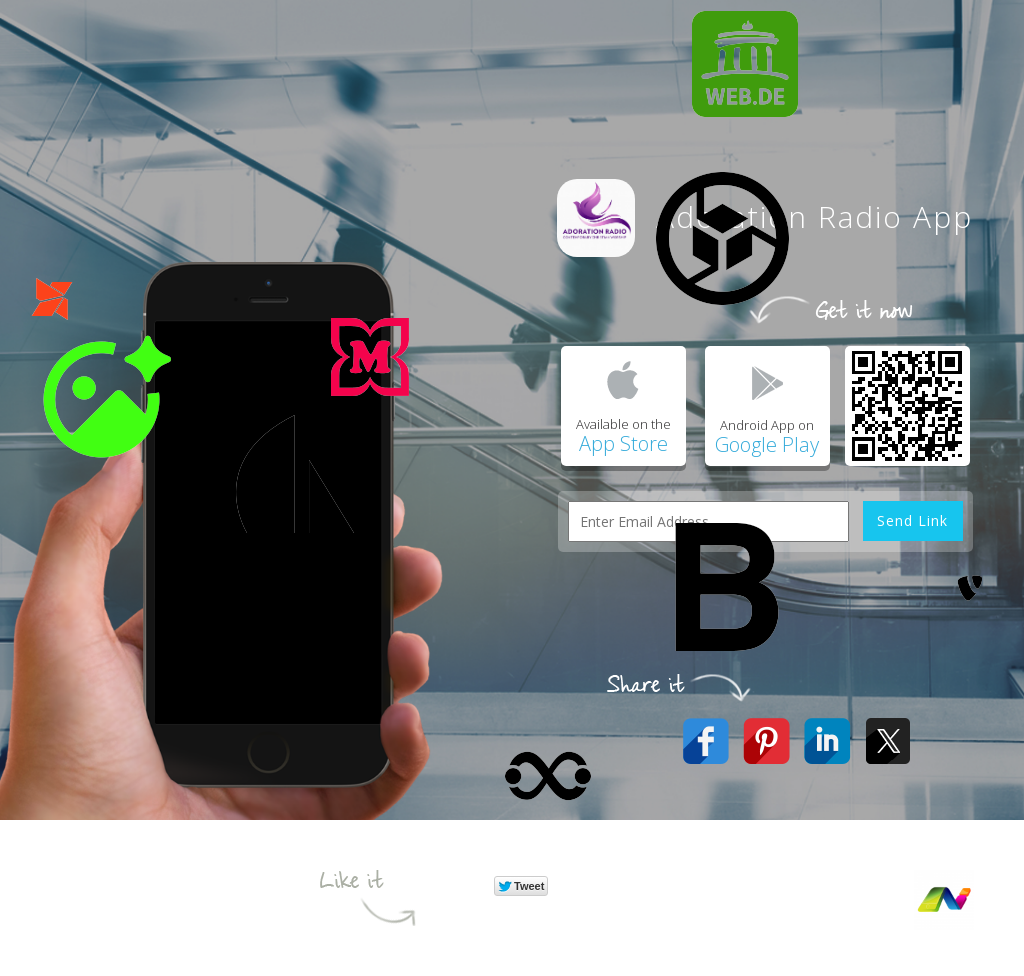  Describe the element at coordinates (745, 64) in the screenshot. I see `open web.de email service` at that location.